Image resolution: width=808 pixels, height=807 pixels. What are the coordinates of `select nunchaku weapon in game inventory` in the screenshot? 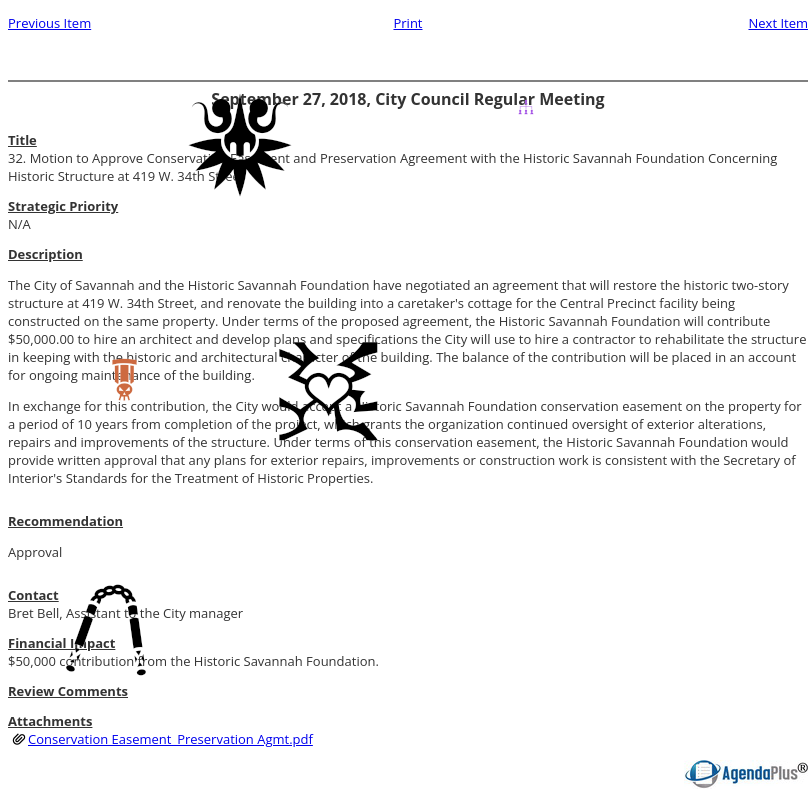 It's located at (106, 630).